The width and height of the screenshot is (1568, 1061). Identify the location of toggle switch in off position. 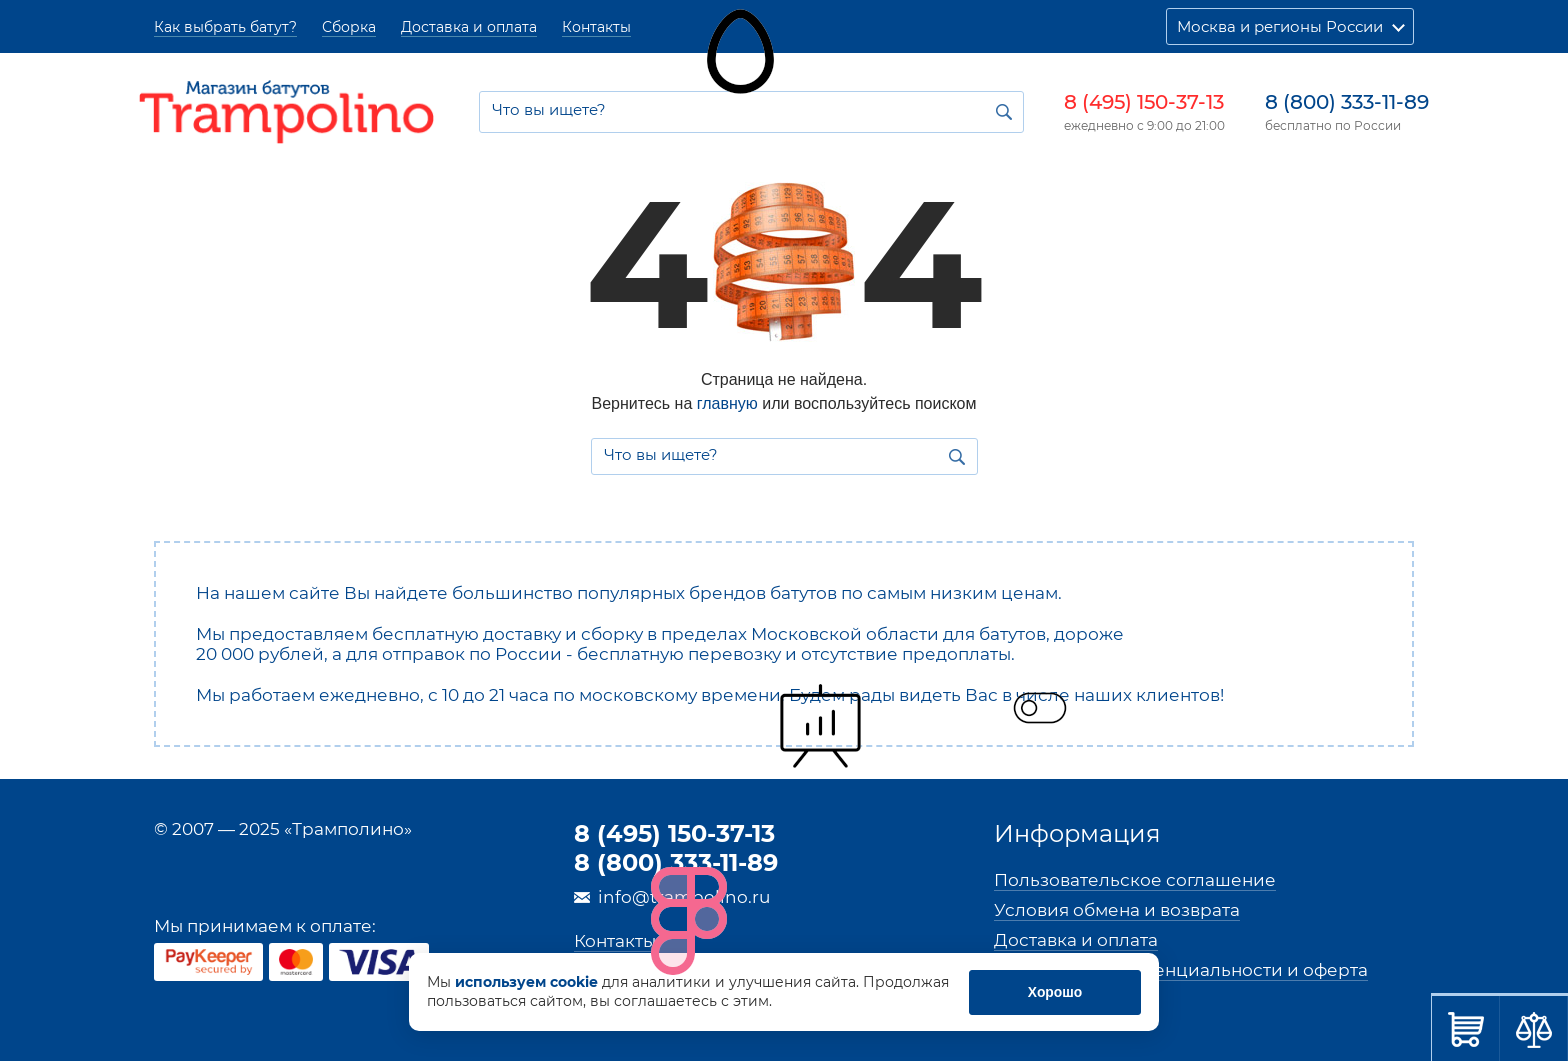
(1040, 708).